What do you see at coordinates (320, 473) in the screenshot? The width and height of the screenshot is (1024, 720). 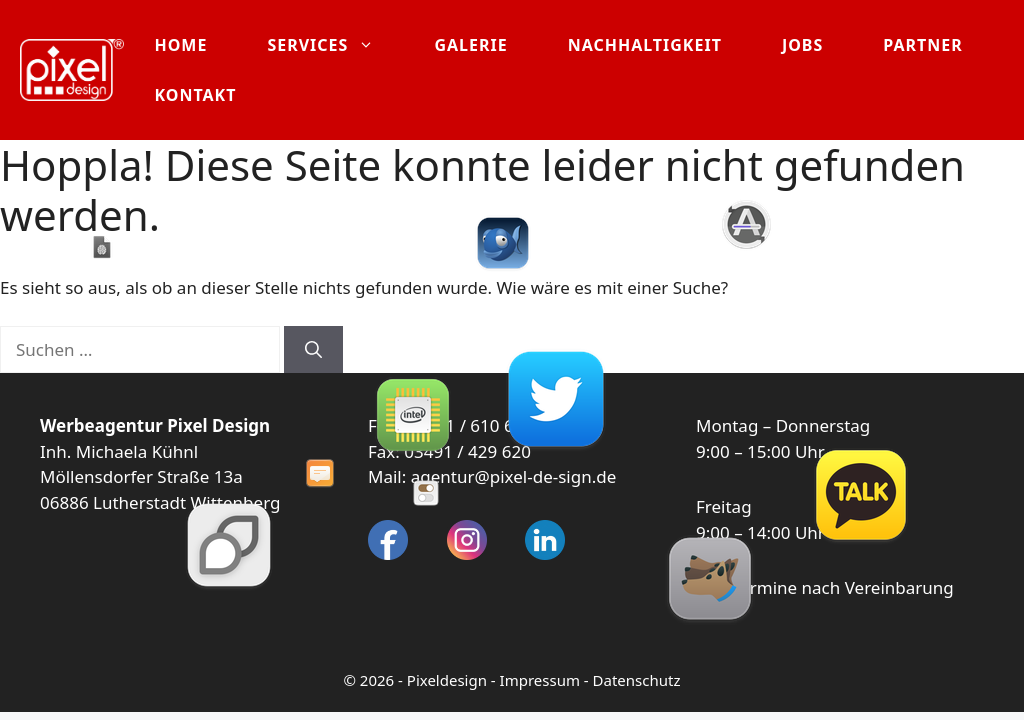 I see `open instant messaging app` at bounding box center [320, 473].